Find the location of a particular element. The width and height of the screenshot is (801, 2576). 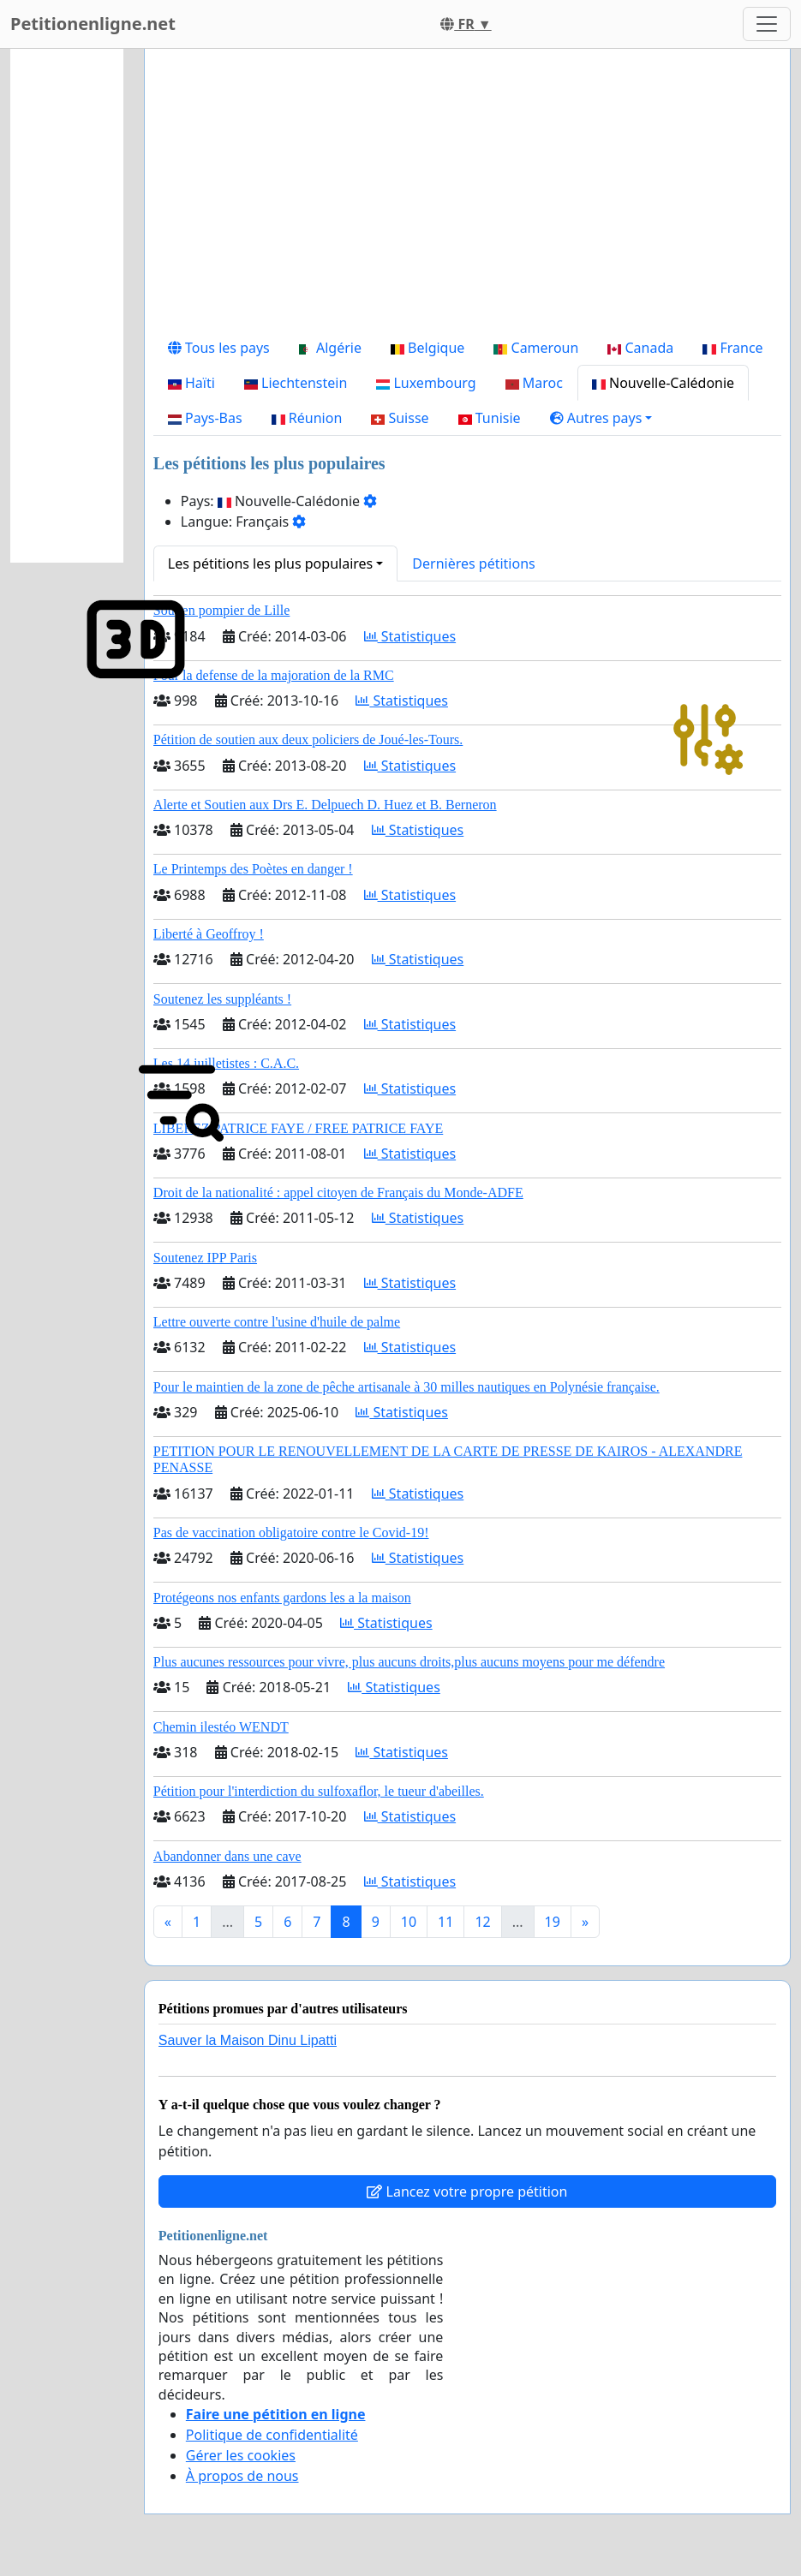

search within filtered results is located at coordinates (176, 1094).